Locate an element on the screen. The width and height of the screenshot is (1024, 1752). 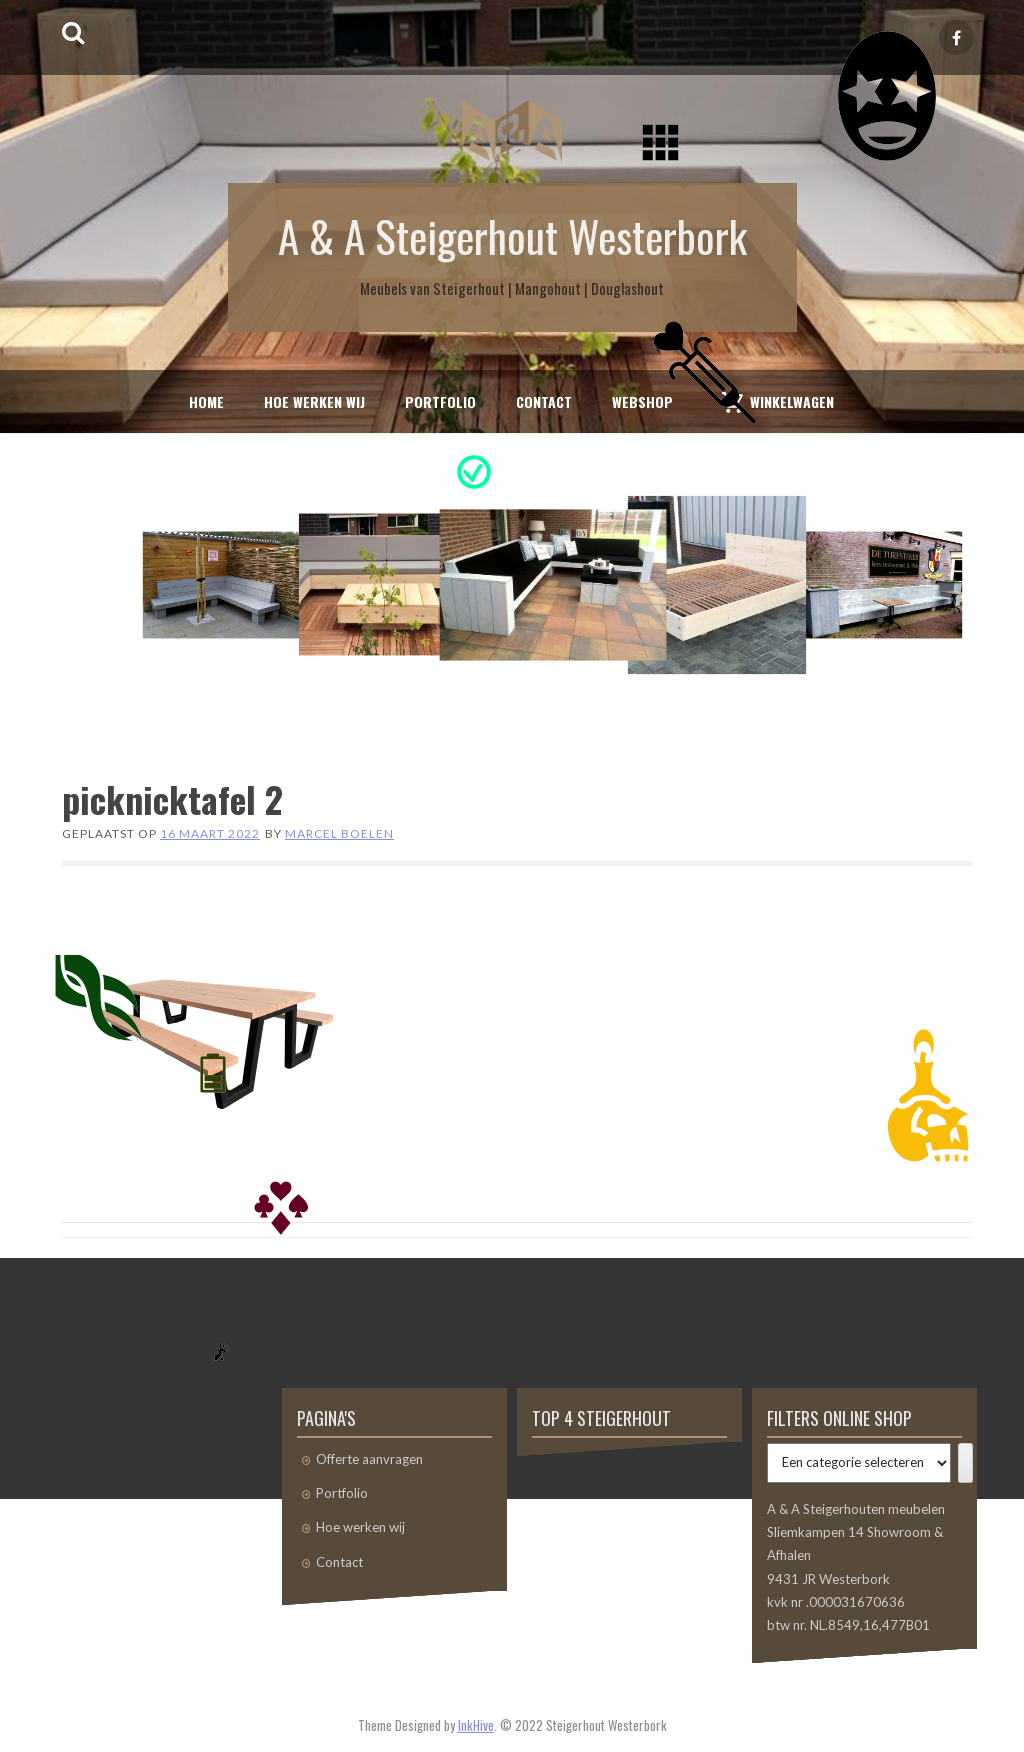
view grid layout is located at coordinates (660, 142).